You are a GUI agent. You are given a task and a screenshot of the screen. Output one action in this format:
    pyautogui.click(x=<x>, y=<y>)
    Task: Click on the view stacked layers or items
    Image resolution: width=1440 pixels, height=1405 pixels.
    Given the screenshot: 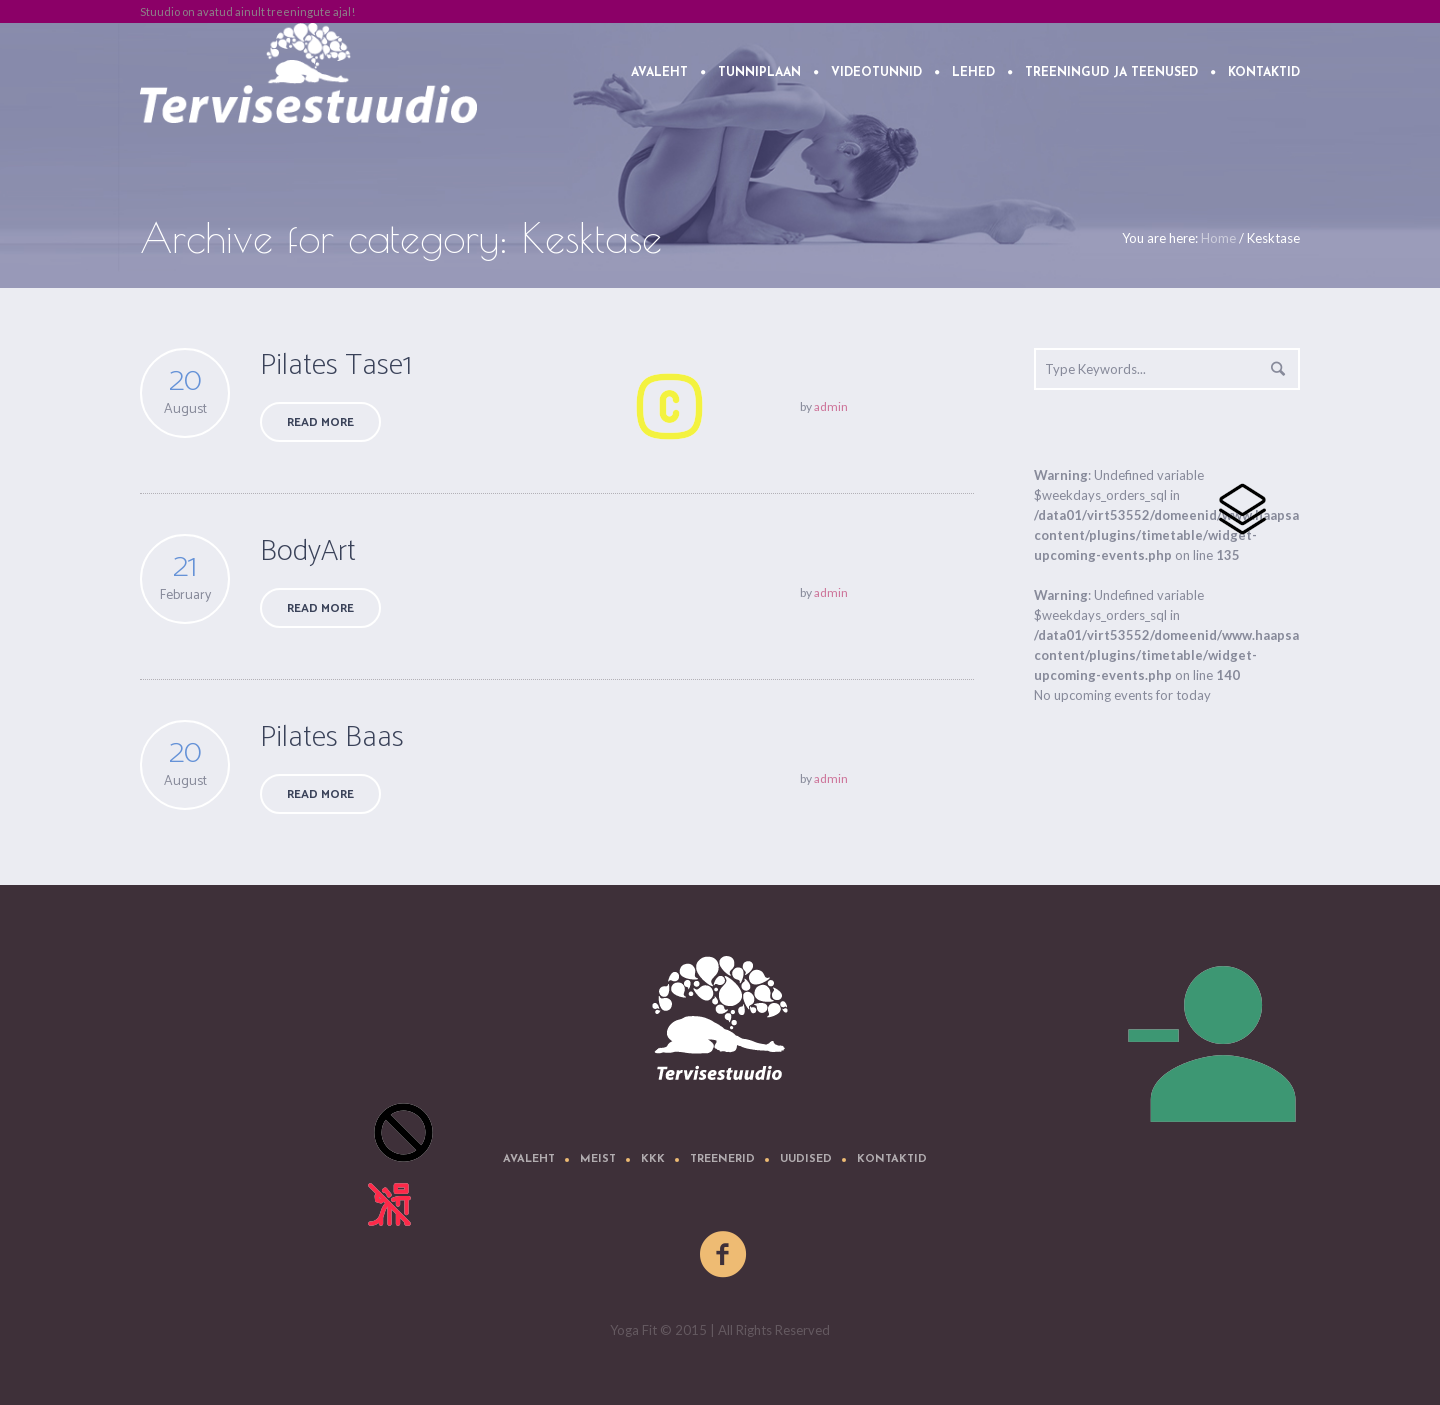 What is the action you would take?
    pyautogui.click(x=1242, y=508)
    